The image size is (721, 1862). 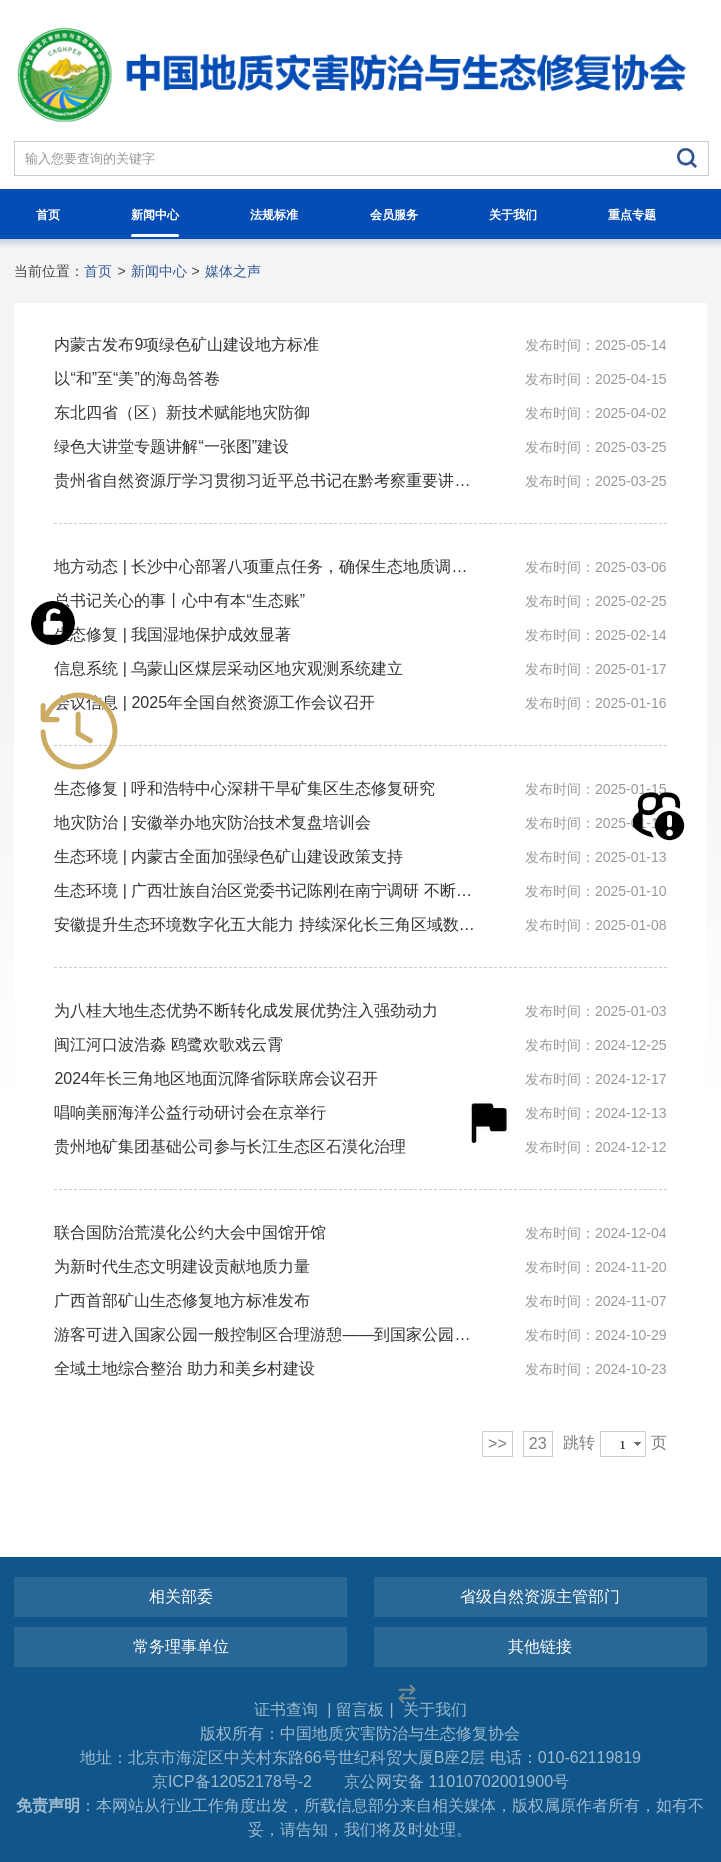 What do you see at coordinates (79, 731) in the screenshot?
I see `view commit or activity history` at bounding box center [79, 731].